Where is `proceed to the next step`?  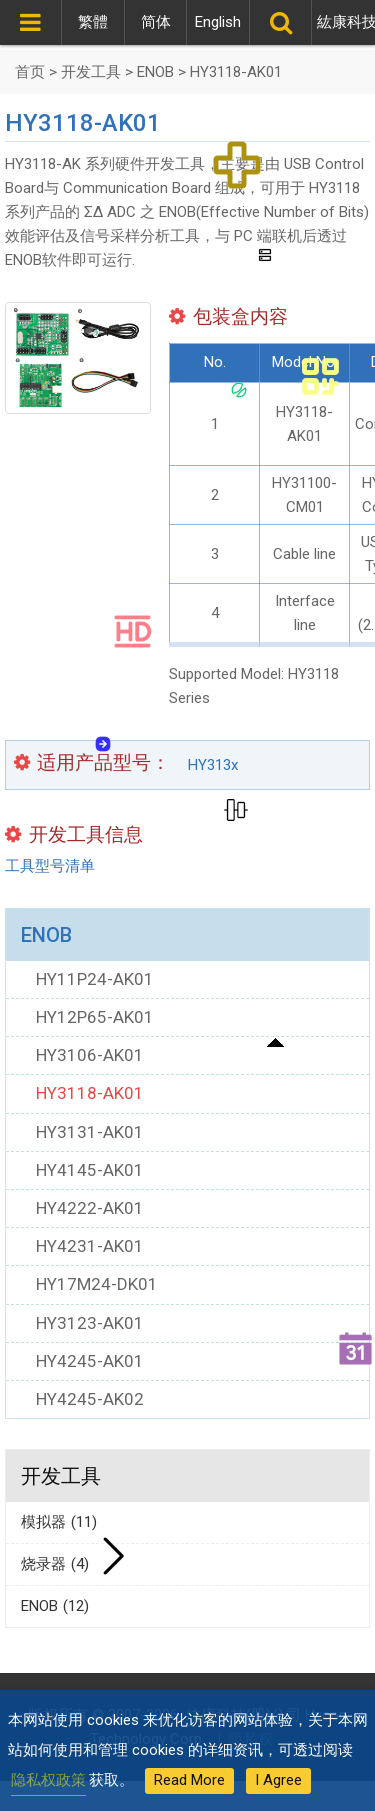
proceed to the next step is located at coordinates (103, 744).